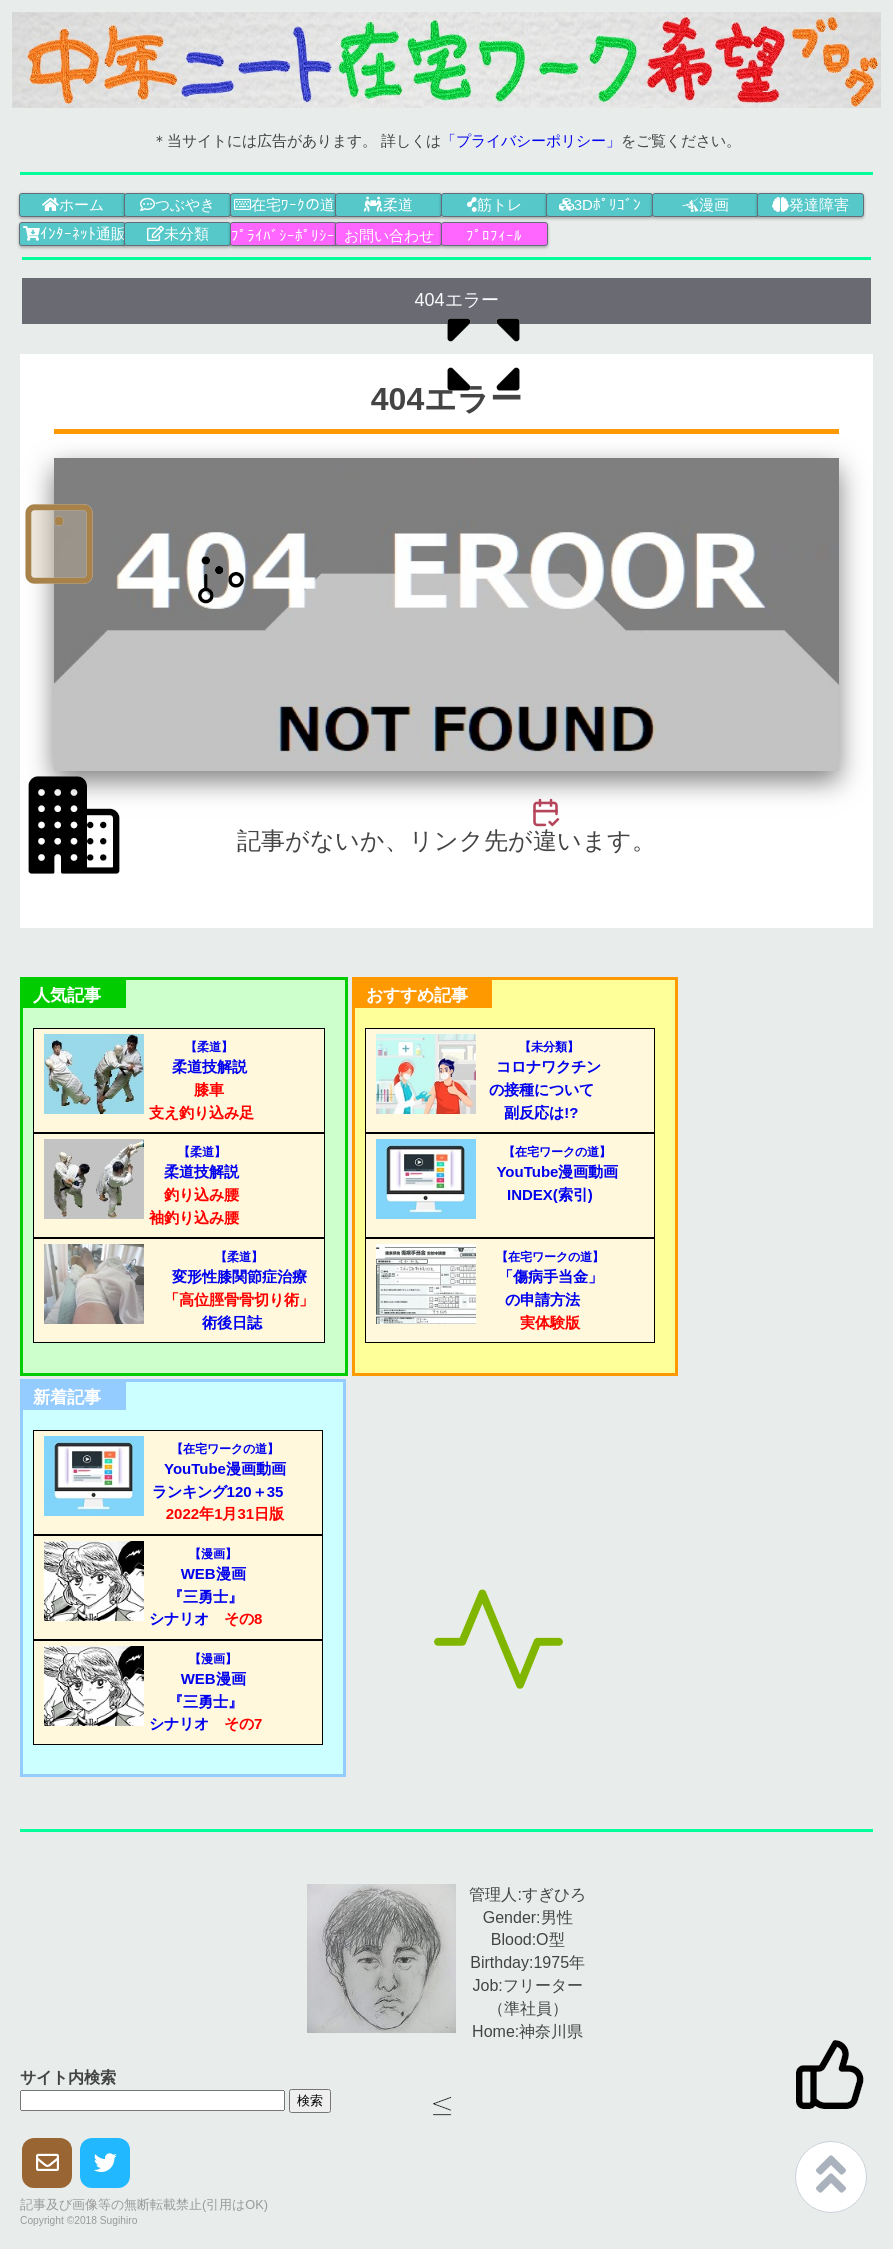  Describe the element at coordinates (831, 2074) in the screenshot. I see `like or upvote content` at that location.